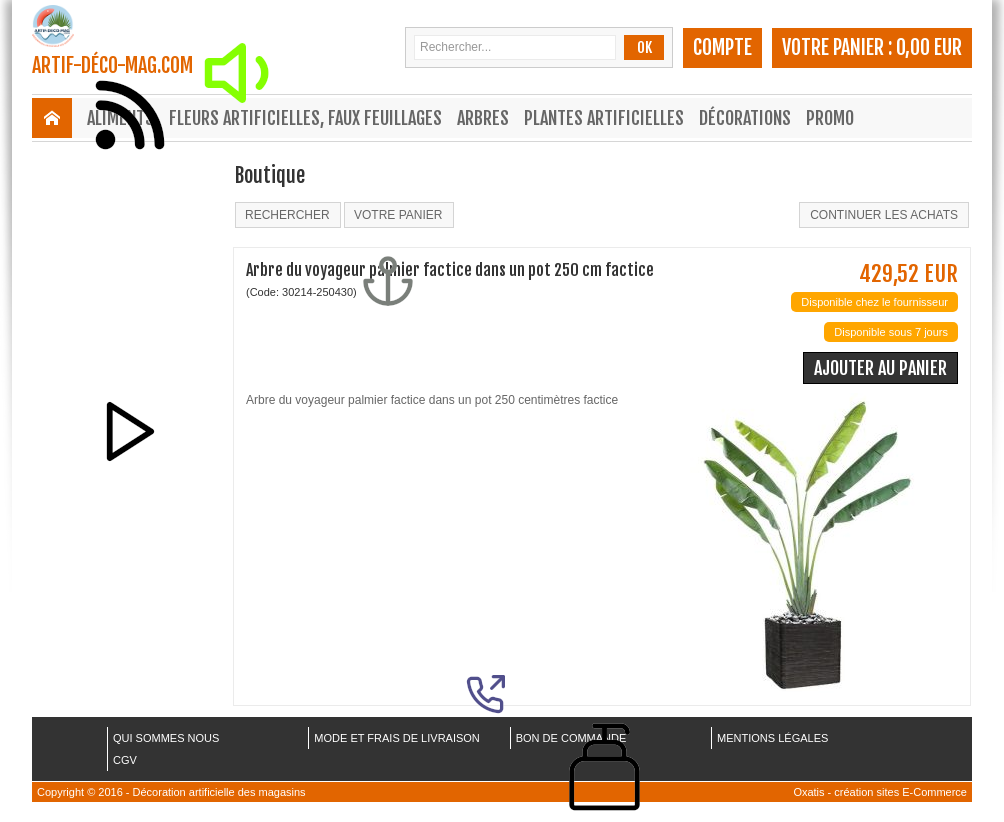 This screenshot has height=822, width=1004. Describe the element at coordinates (130, 431) in the screenshot. I see `play media or video content` at that location.